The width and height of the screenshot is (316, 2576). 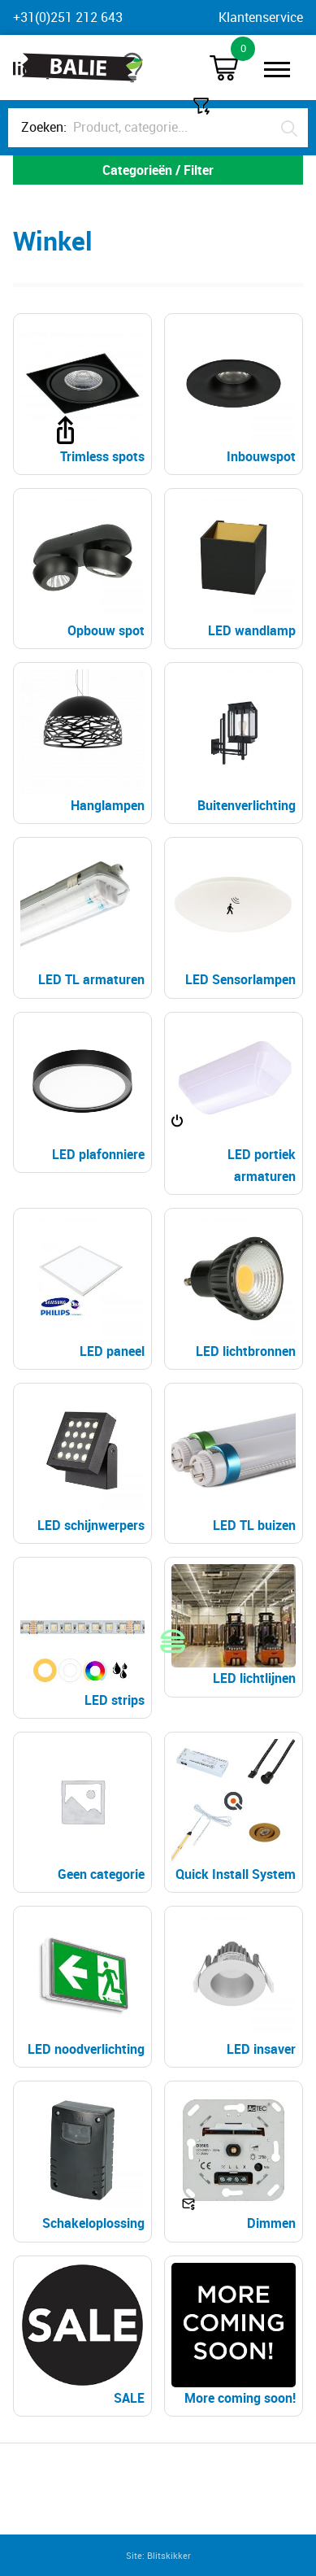 What do you see at coordinates (201, 105) in the screenshot?
I see `apply quick or instant filtering` at bounding box center [201, 105].